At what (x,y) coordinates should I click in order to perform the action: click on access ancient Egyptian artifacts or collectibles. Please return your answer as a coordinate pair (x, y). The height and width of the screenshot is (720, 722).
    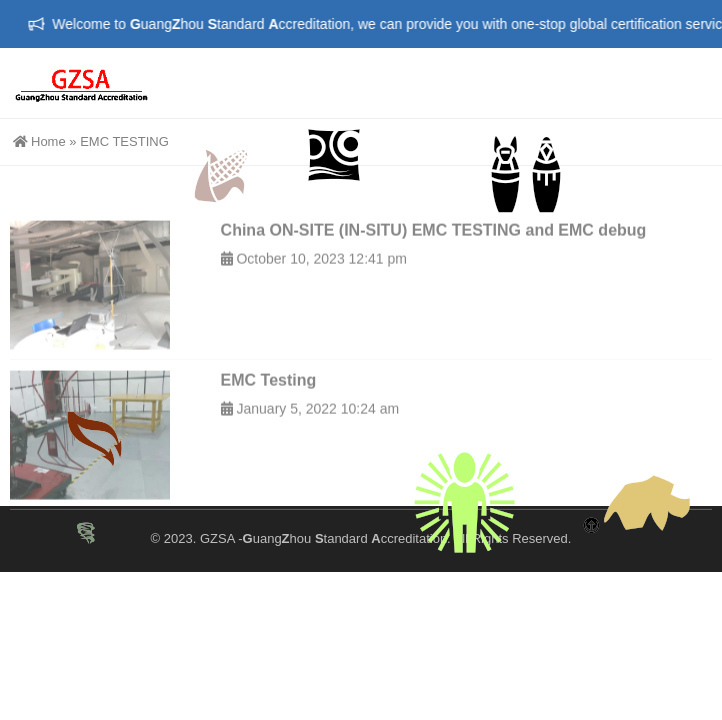
    Looking at the image, I should click on (526, 174).